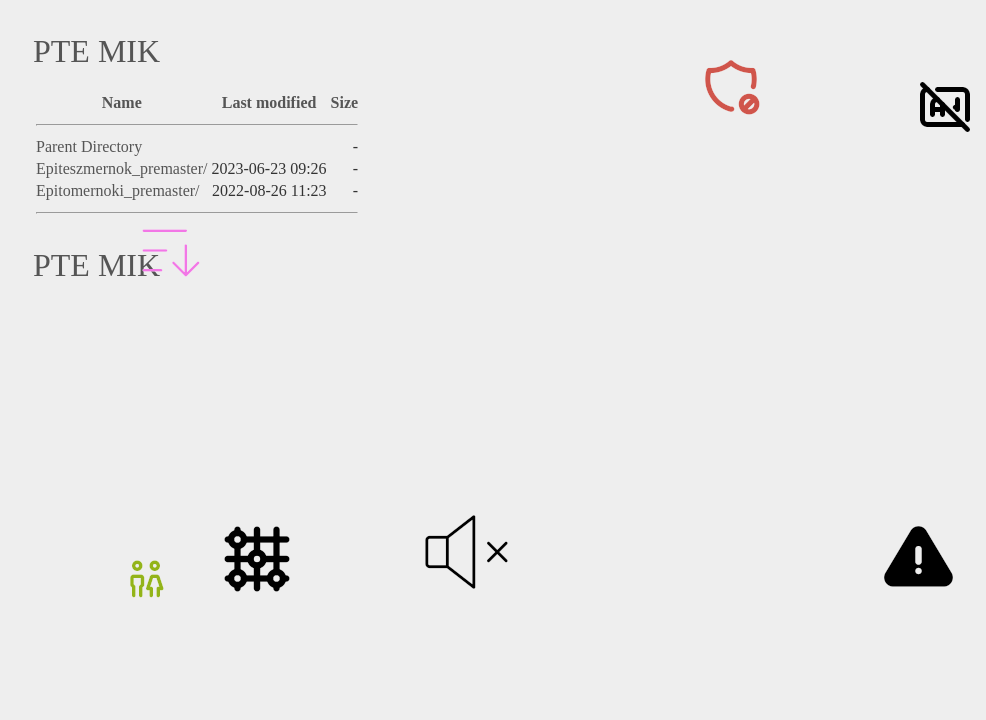 This screenshot has width=986, height=720. What do you see at coordinates (146, 578) in the screenshot?
I see `view your friends list` at bounding box center [146, 578].